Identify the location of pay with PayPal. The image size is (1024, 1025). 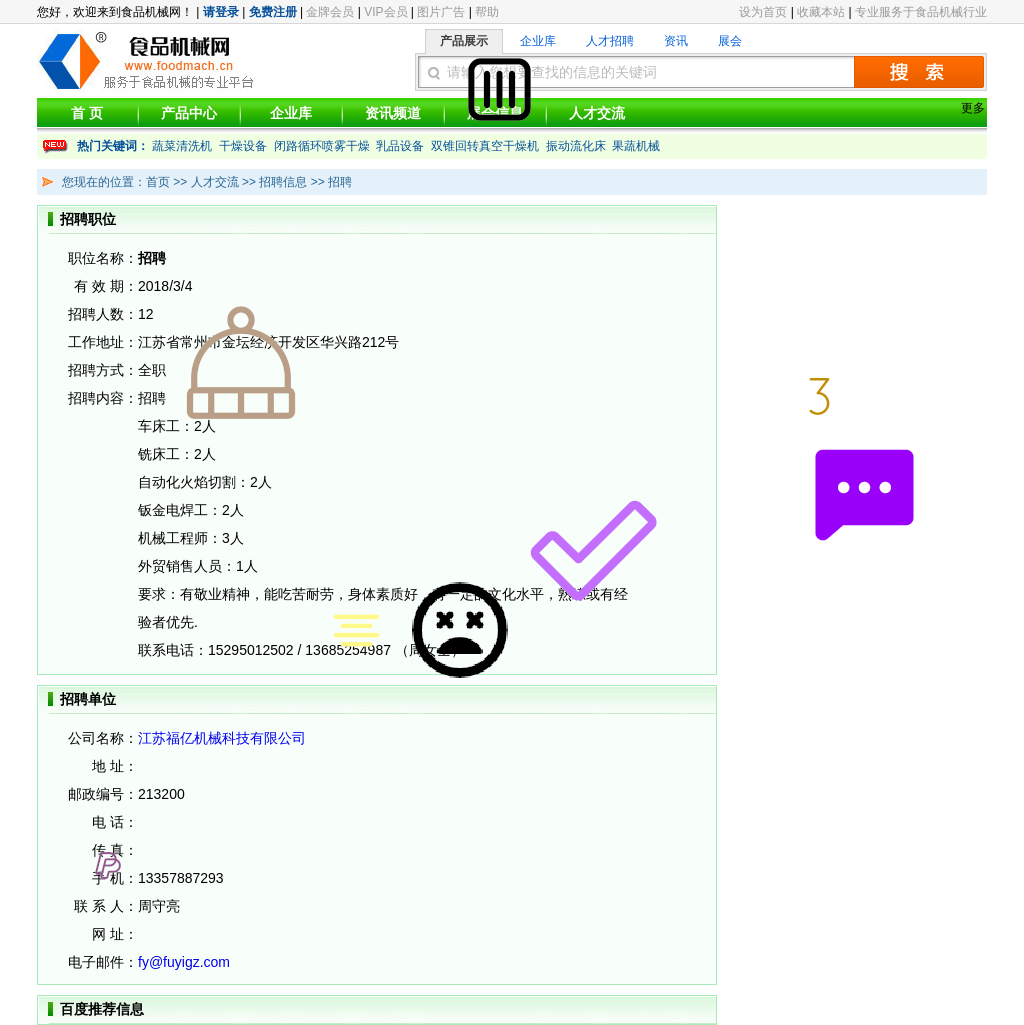
(107, 865).